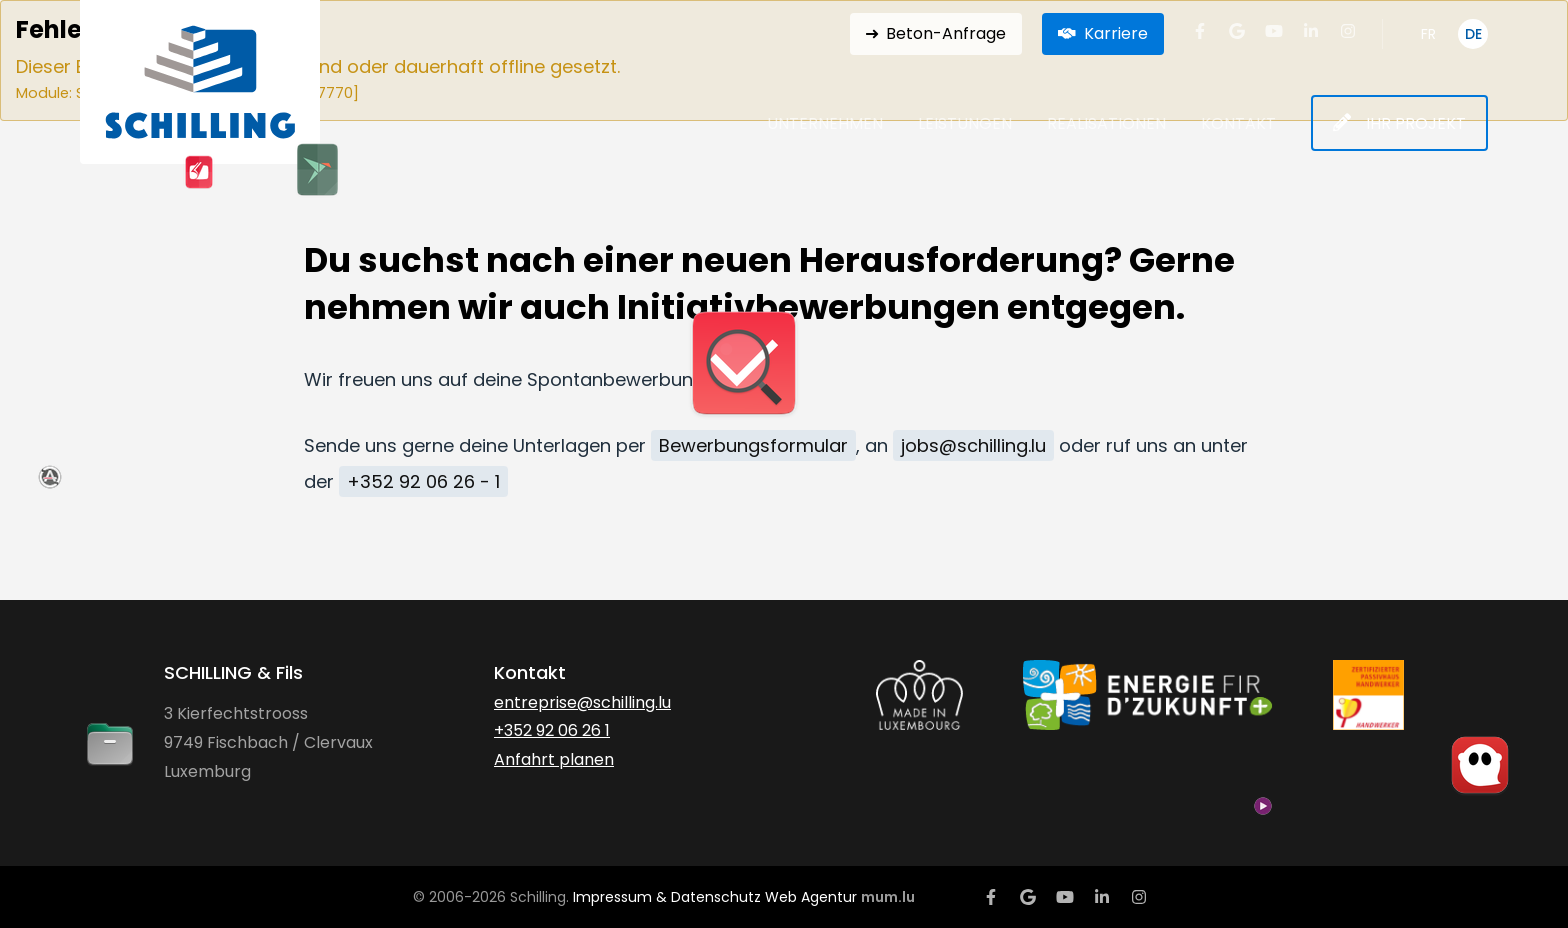 This screenshot has width=1568, height=928. What do you see at coordinates (199, 172) in the screenshot?
I see `postscript document file type indicator` at bounding box center [199, 172].